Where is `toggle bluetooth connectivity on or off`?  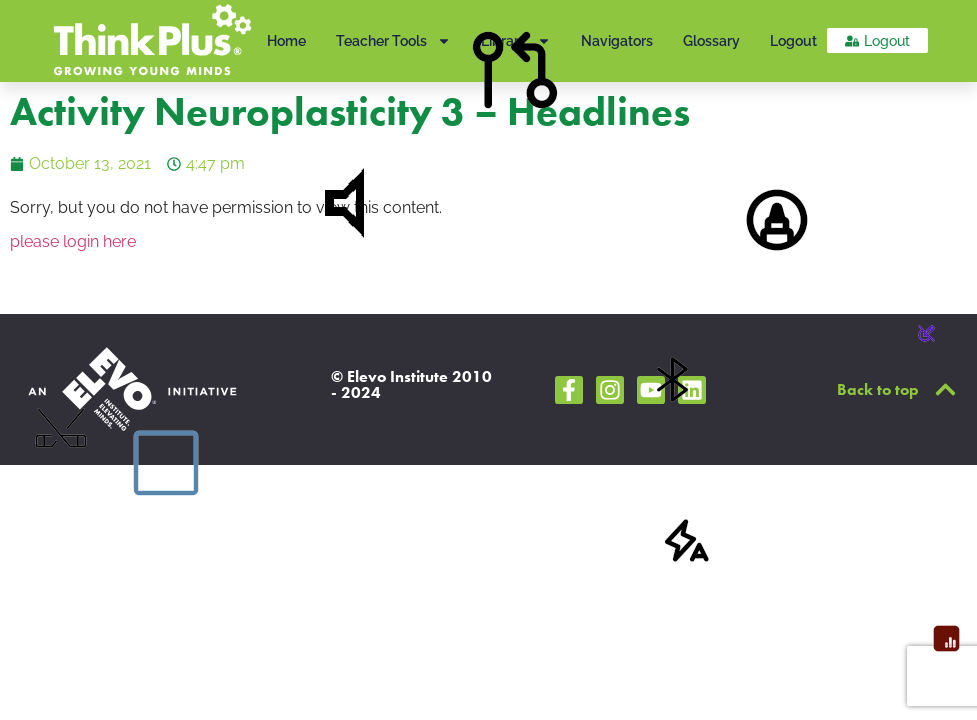
toggle bluetooth connectivity on or off is located at coordinates (672, 379).